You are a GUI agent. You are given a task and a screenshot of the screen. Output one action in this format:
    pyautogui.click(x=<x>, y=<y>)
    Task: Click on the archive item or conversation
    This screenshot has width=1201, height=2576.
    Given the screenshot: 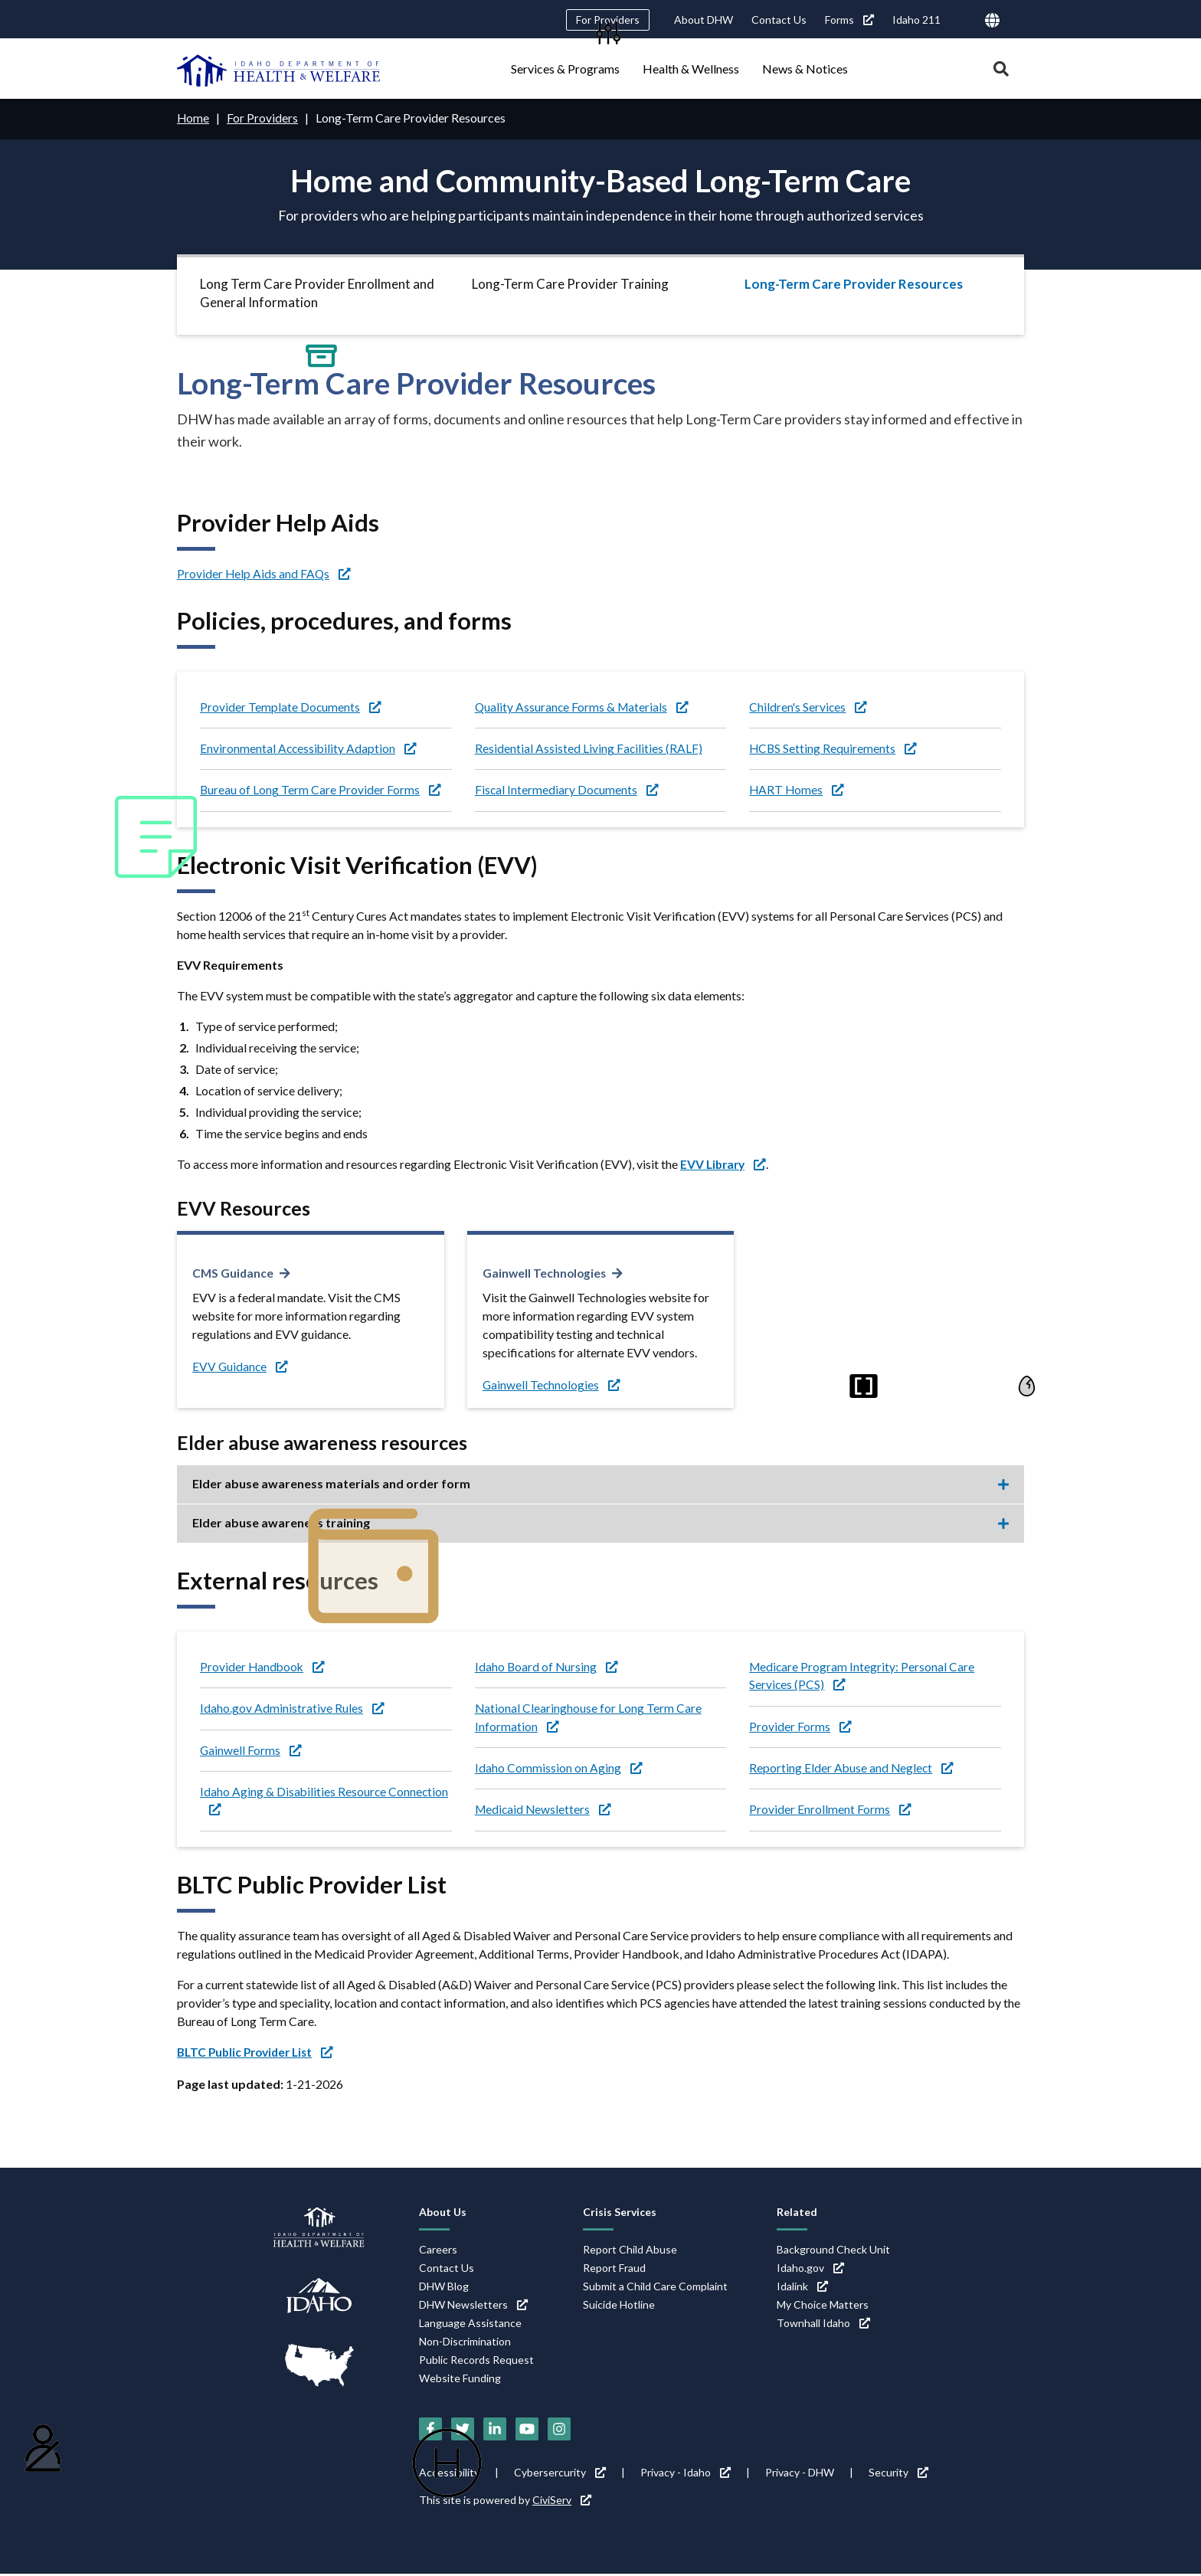 What is the action you would take?
    pyautogui.click(x=321, y=355)
    